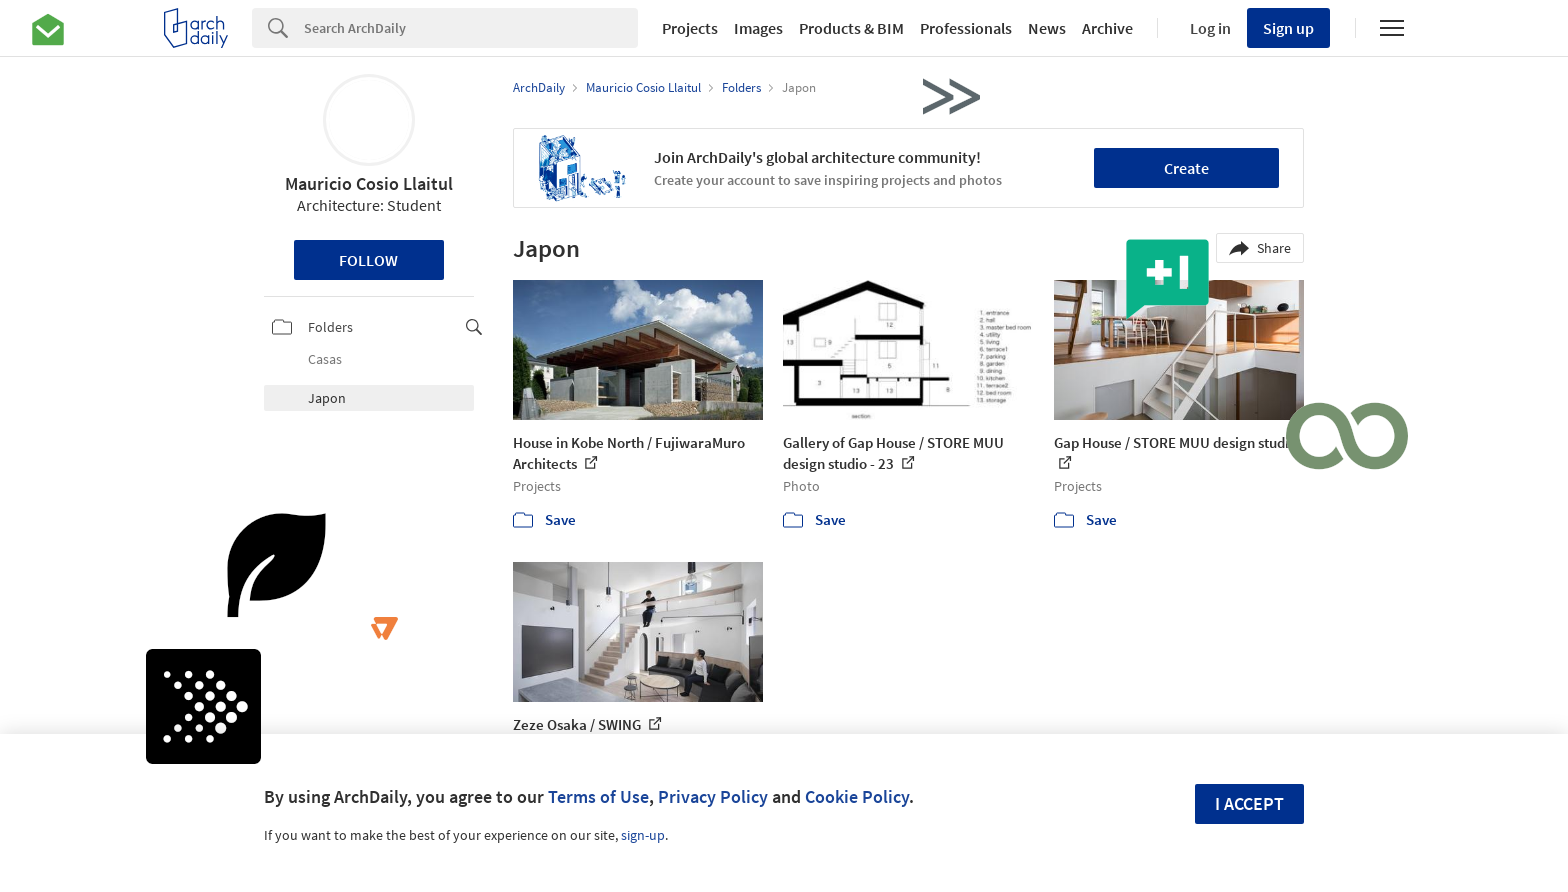  What do you see at coordinates (1167, 276) in the screenshot?
I see `add a follow-up message to a conversation` at bounding box center [1167, 276].